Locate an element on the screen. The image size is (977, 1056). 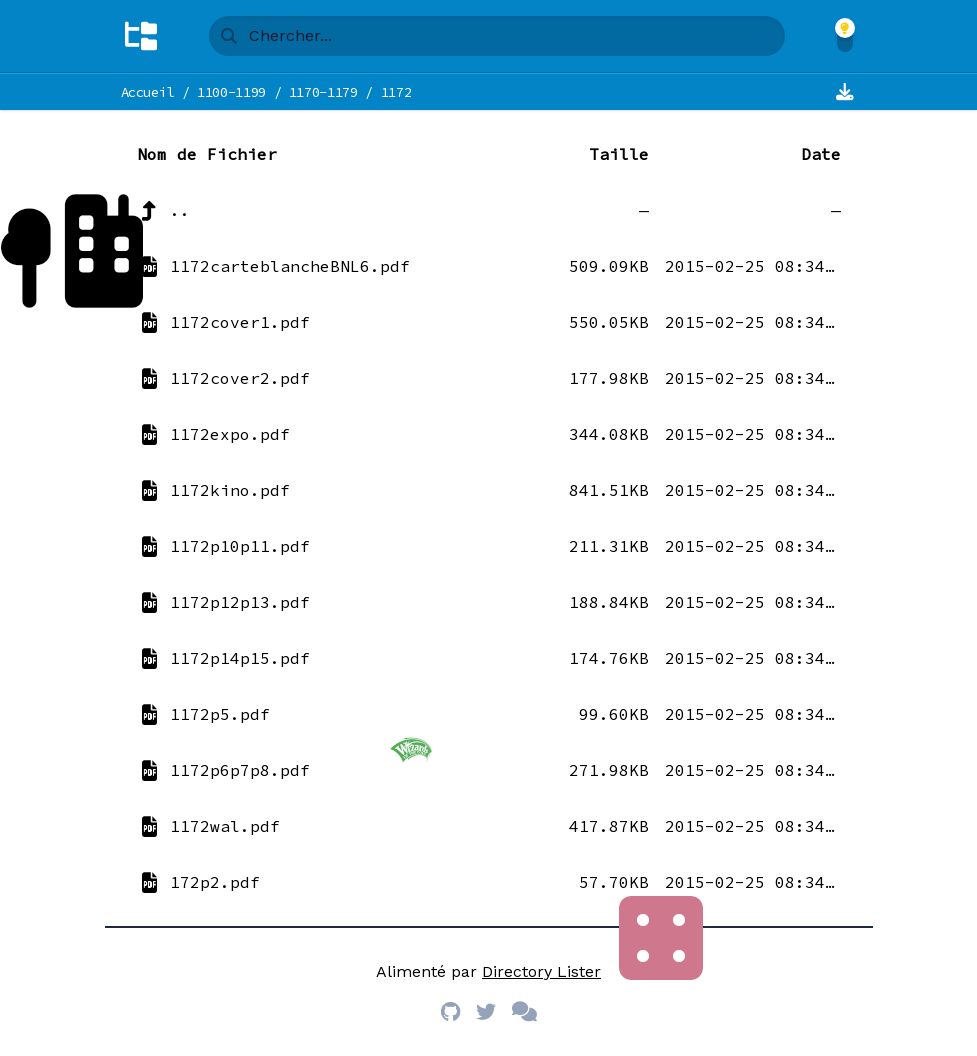
view urban green spaces or parks is located at coordinates (72, 251).